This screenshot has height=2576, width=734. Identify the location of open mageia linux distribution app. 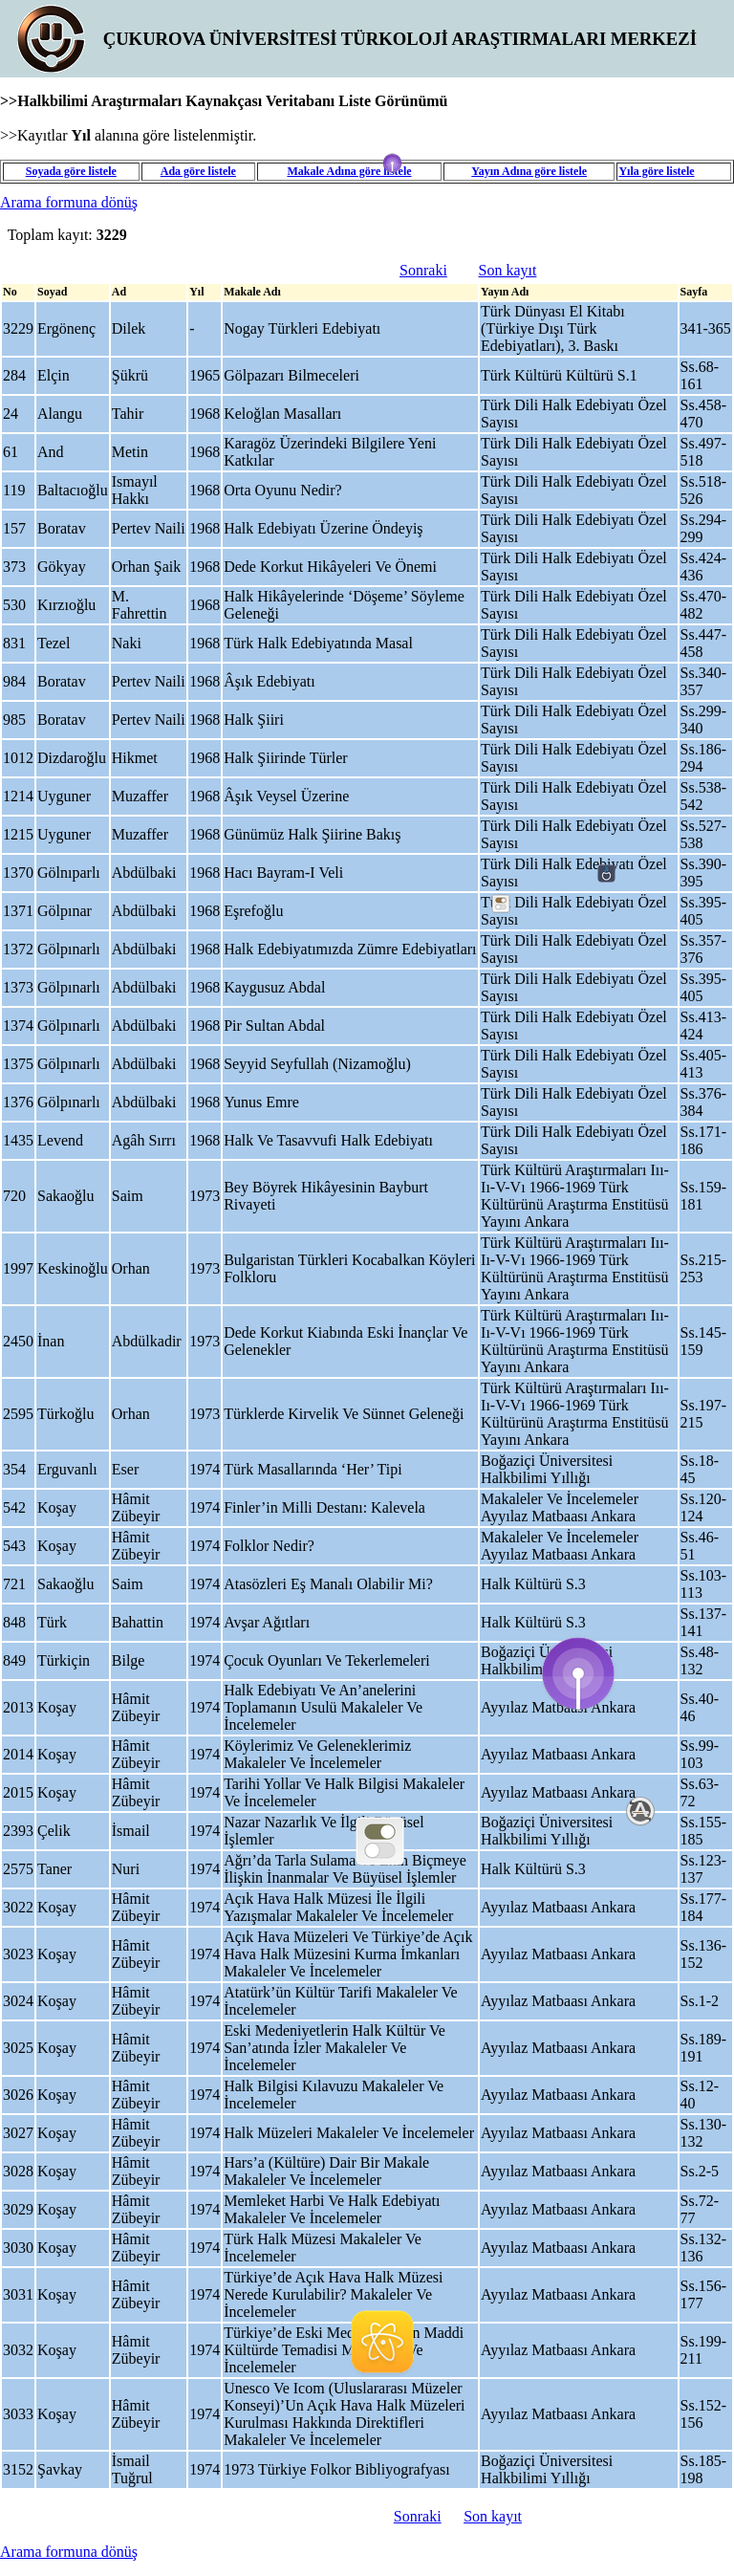
(606, 873).